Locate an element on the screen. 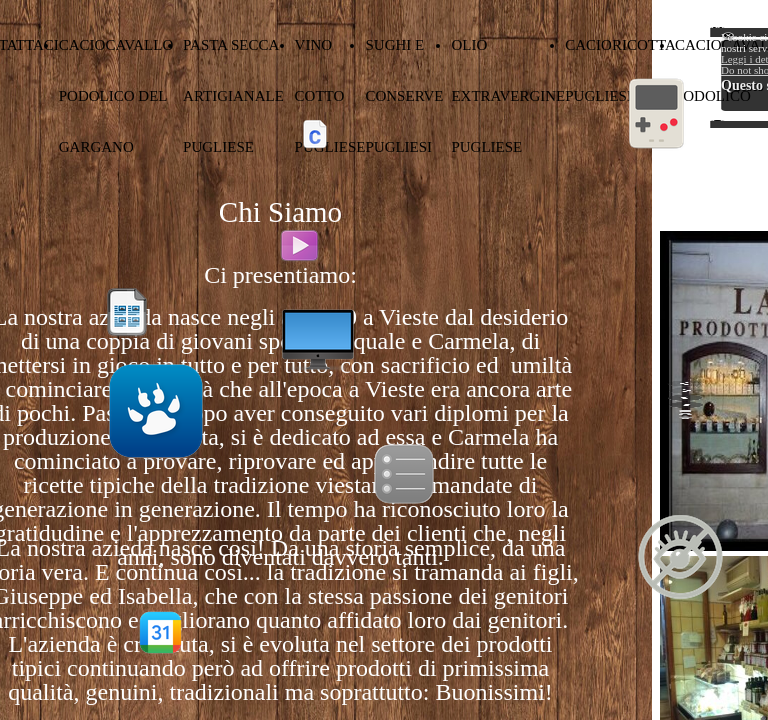 The image size is (768, 720). open the reminders app is located at coordinates (404, 474).